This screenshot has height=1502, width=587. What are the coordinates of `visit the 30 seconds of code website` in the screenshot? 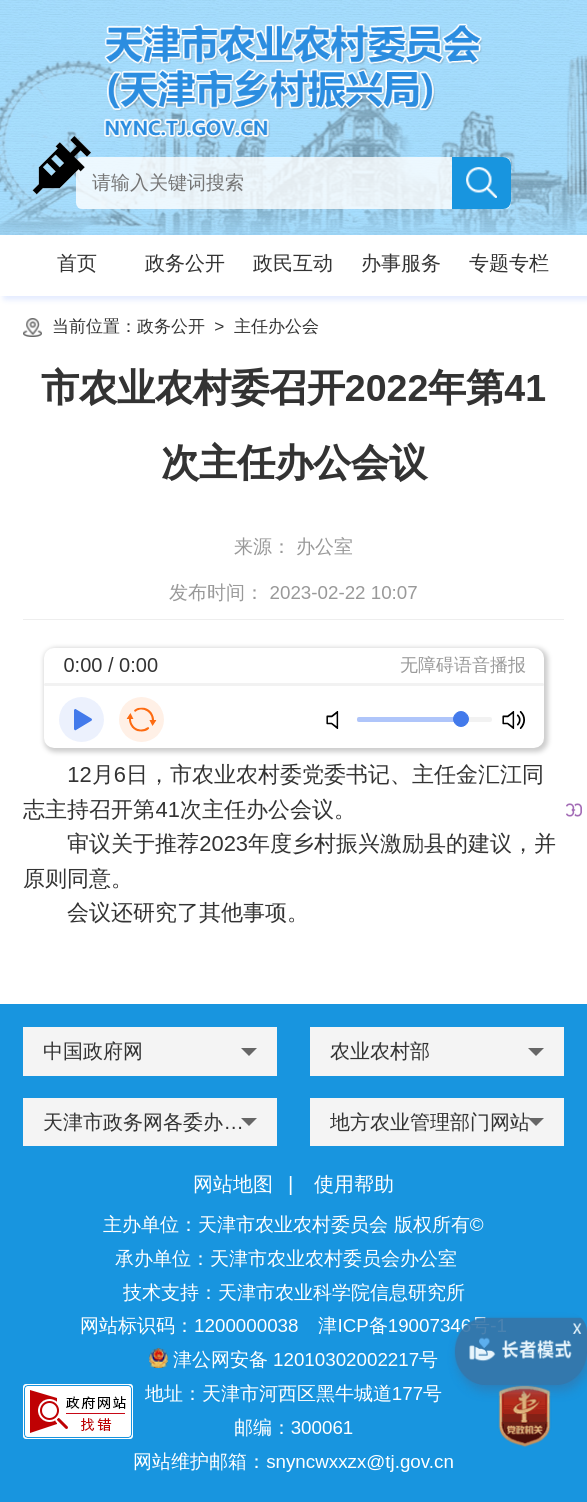 It's located at (574, 810).